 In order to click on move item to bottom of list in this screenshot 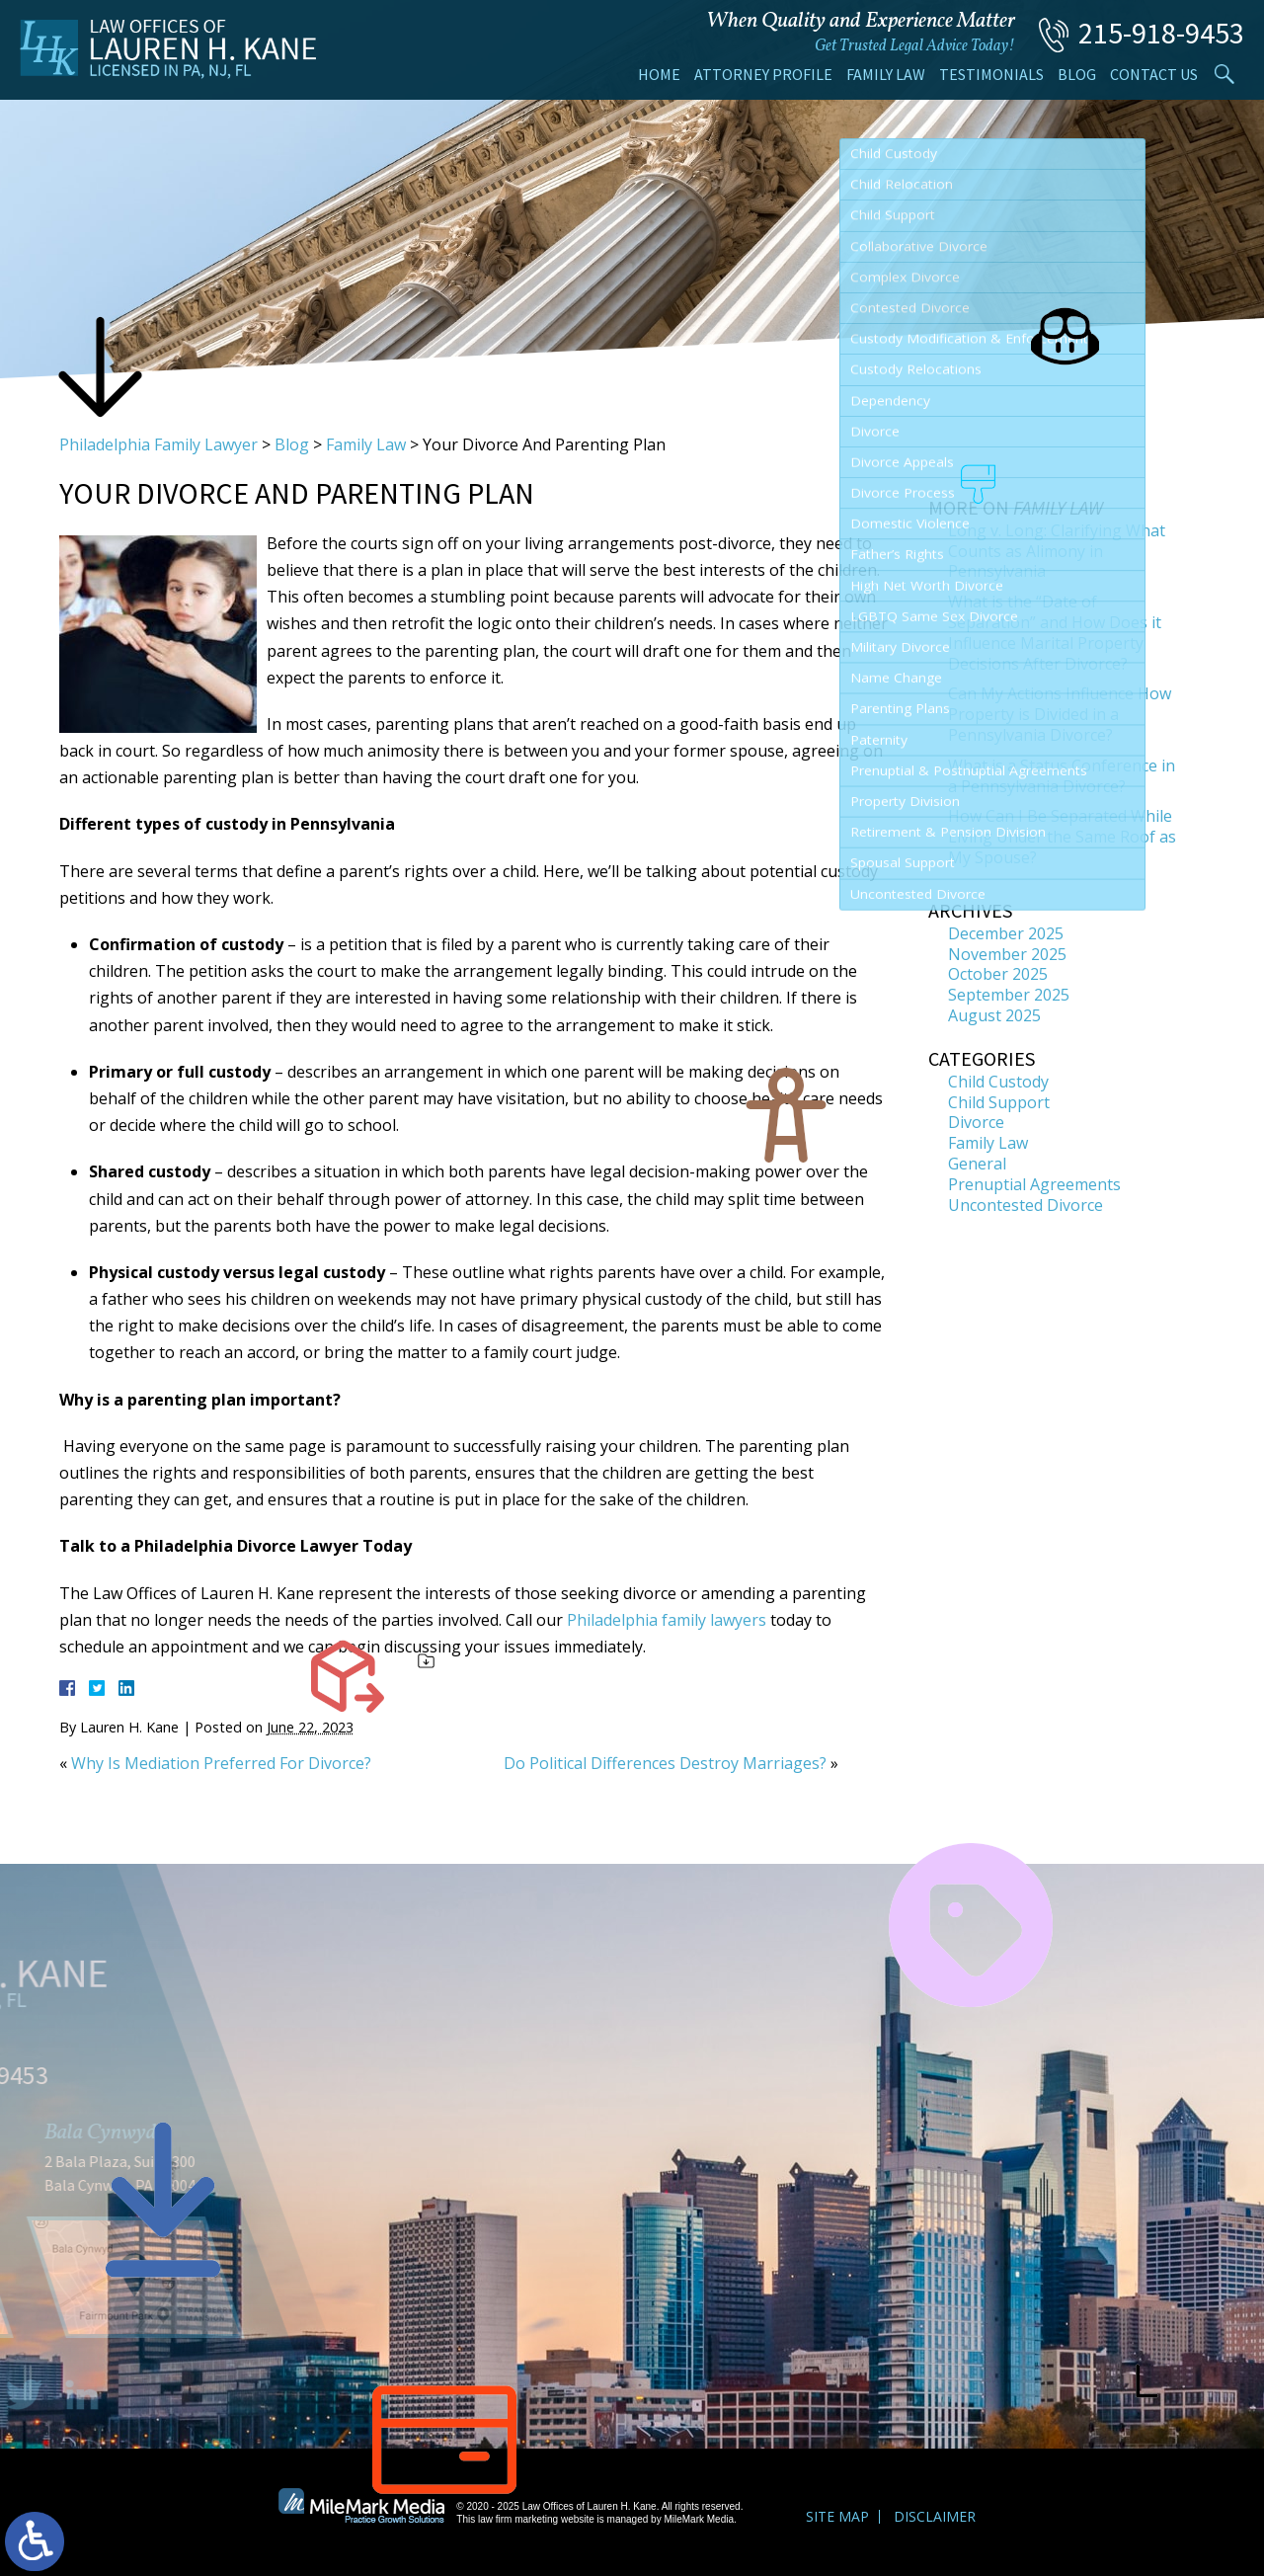, I will do `click(163, 2203)`.